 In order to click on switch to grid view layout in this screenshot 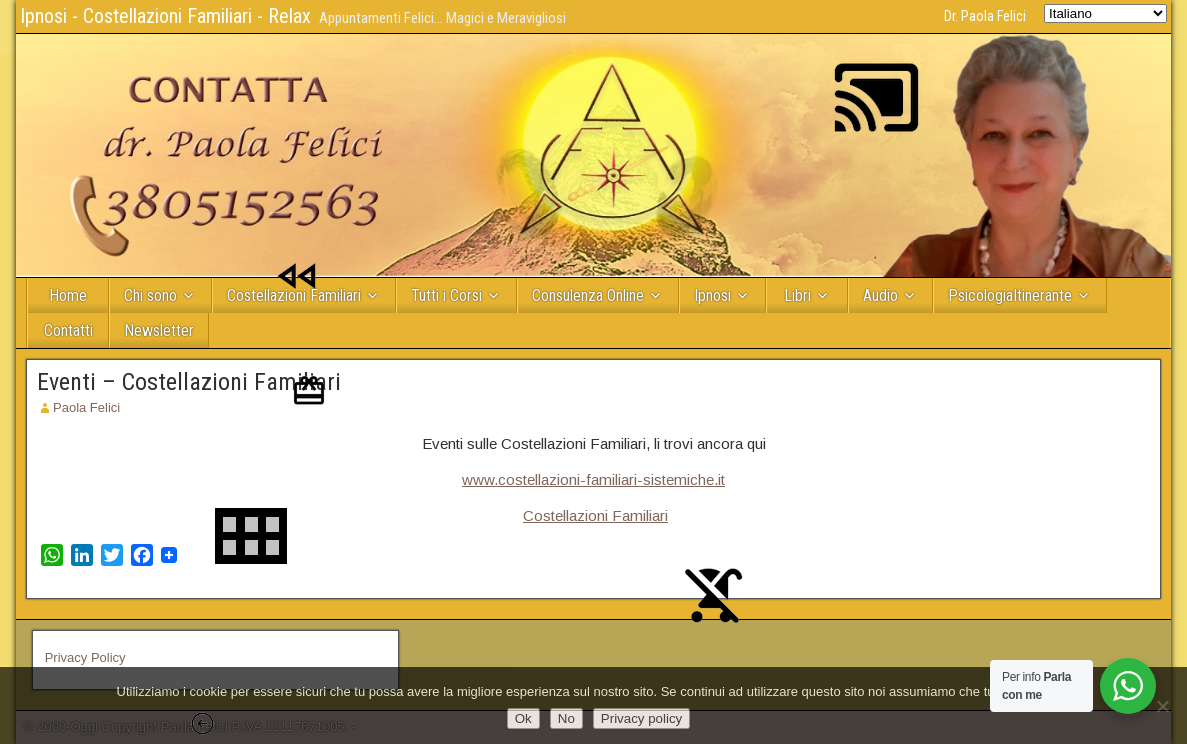, I will do `click(249, 538)`.